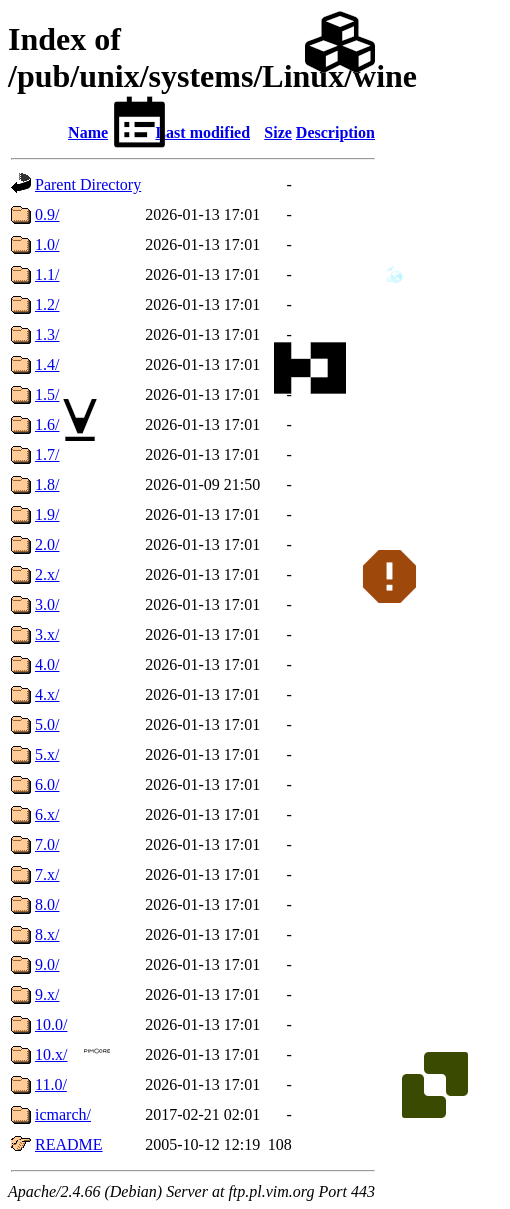 Image resolution: width=510 pixels, height=1209 pixels. What do you see at coordinates (310, 368) in the screenshot?
I see `better auth authentication service logo` at bounding box center [310, 368].